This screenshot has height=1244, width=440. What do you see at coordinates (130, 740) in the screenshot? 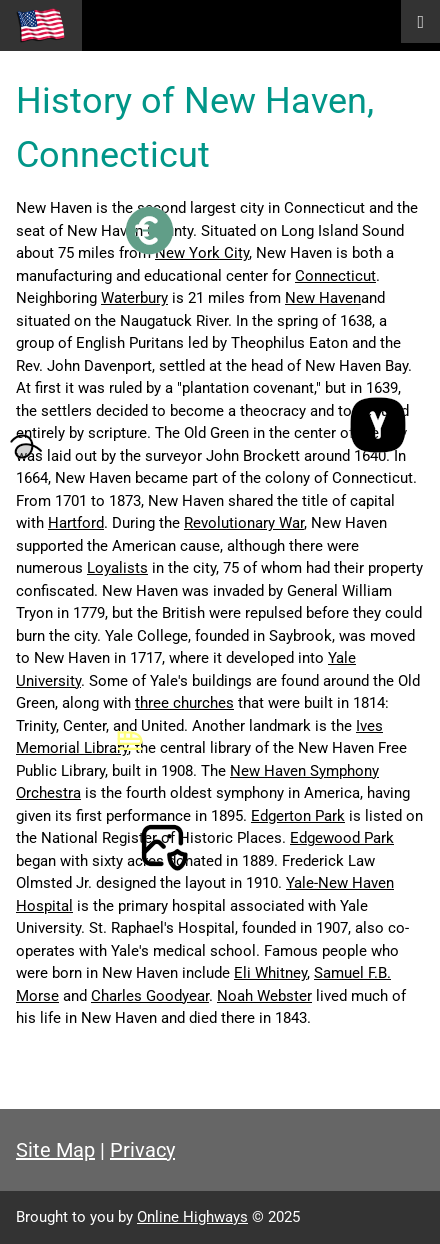
I see `view train schedules or railway options` at bounding box center [130, 740].